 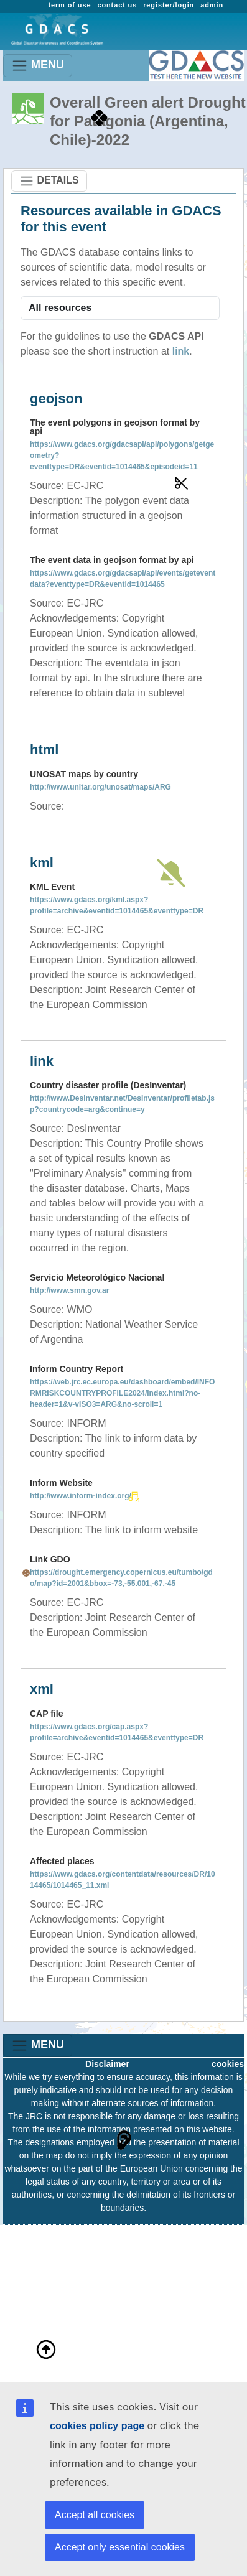 What do you see at coordinates (99, 118) in the screenshot?
I see `pay with pix instant payment` at bounding box center [99, 118].